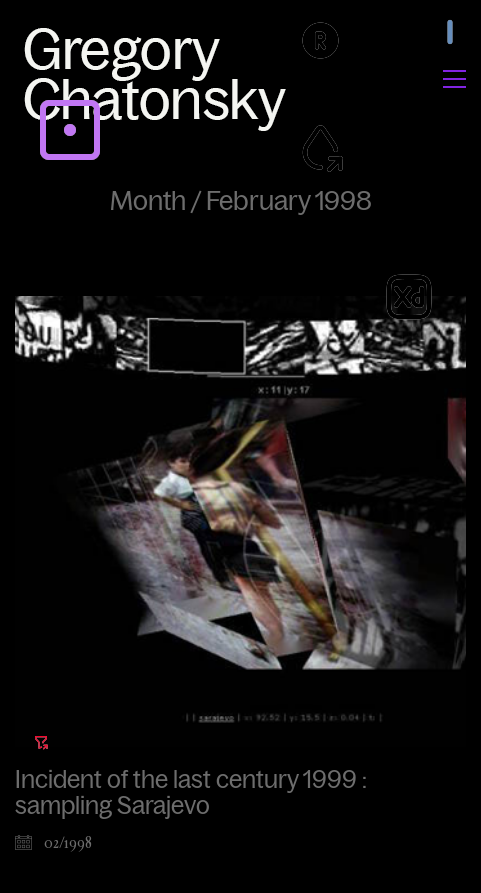 The width and height of the screenshot is (481, 893). I want to click on share water usage or hydration data, so click(320, 147).